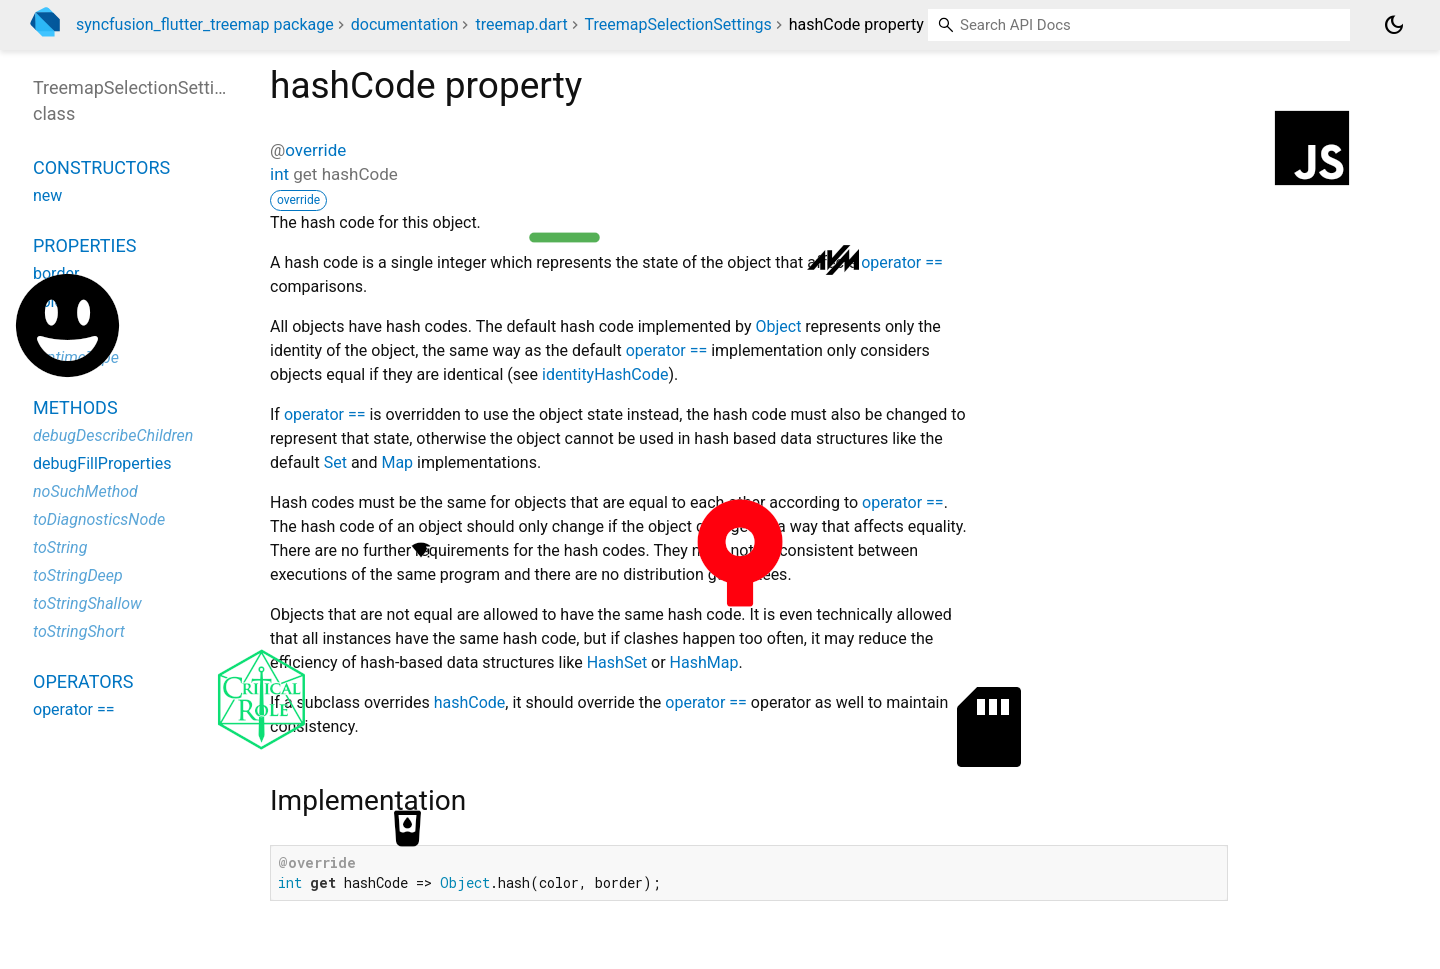 Image resolution: width=1440 pixels, height=969 pixels. I want to click on access external storage, so click(989, 727).